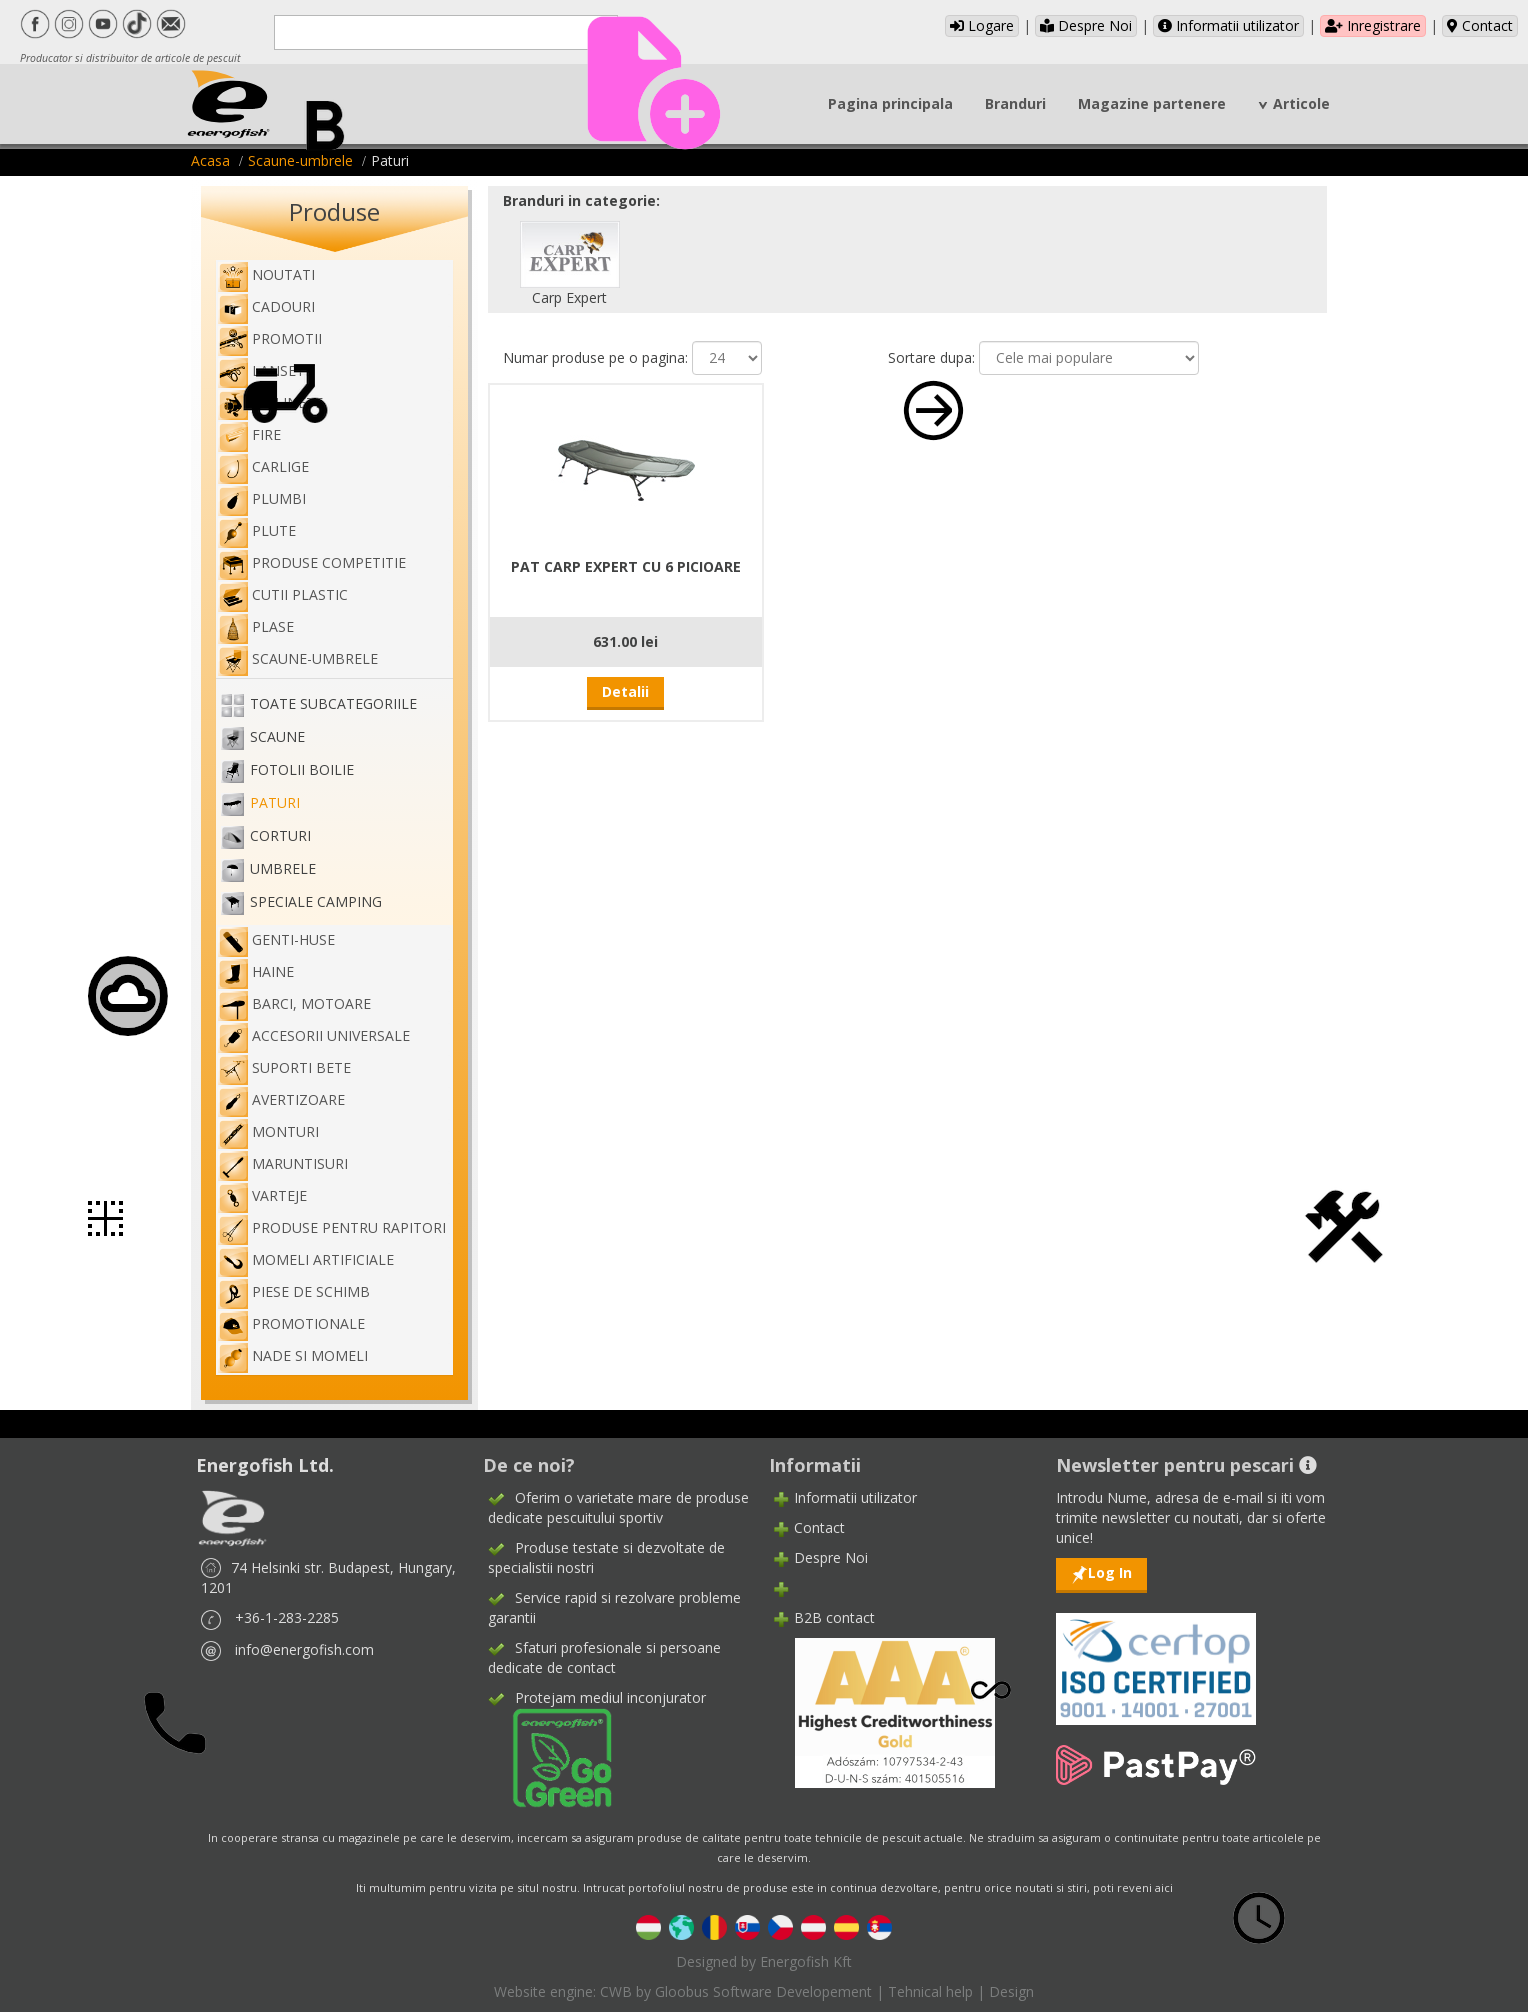 This screenshot has width=1528, height=2012. Describe the element at coordinates (285, 393) in the screenshot. I see `select moped or scooter delivery option` at that location.